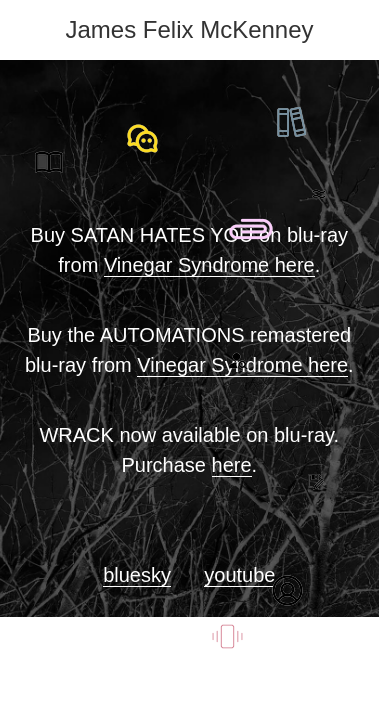 The height and width of the screenshot is (720, 379). Describe the element at coordinates (316, 482) in the screenshot. I see `save file with a new name or location` at that location.